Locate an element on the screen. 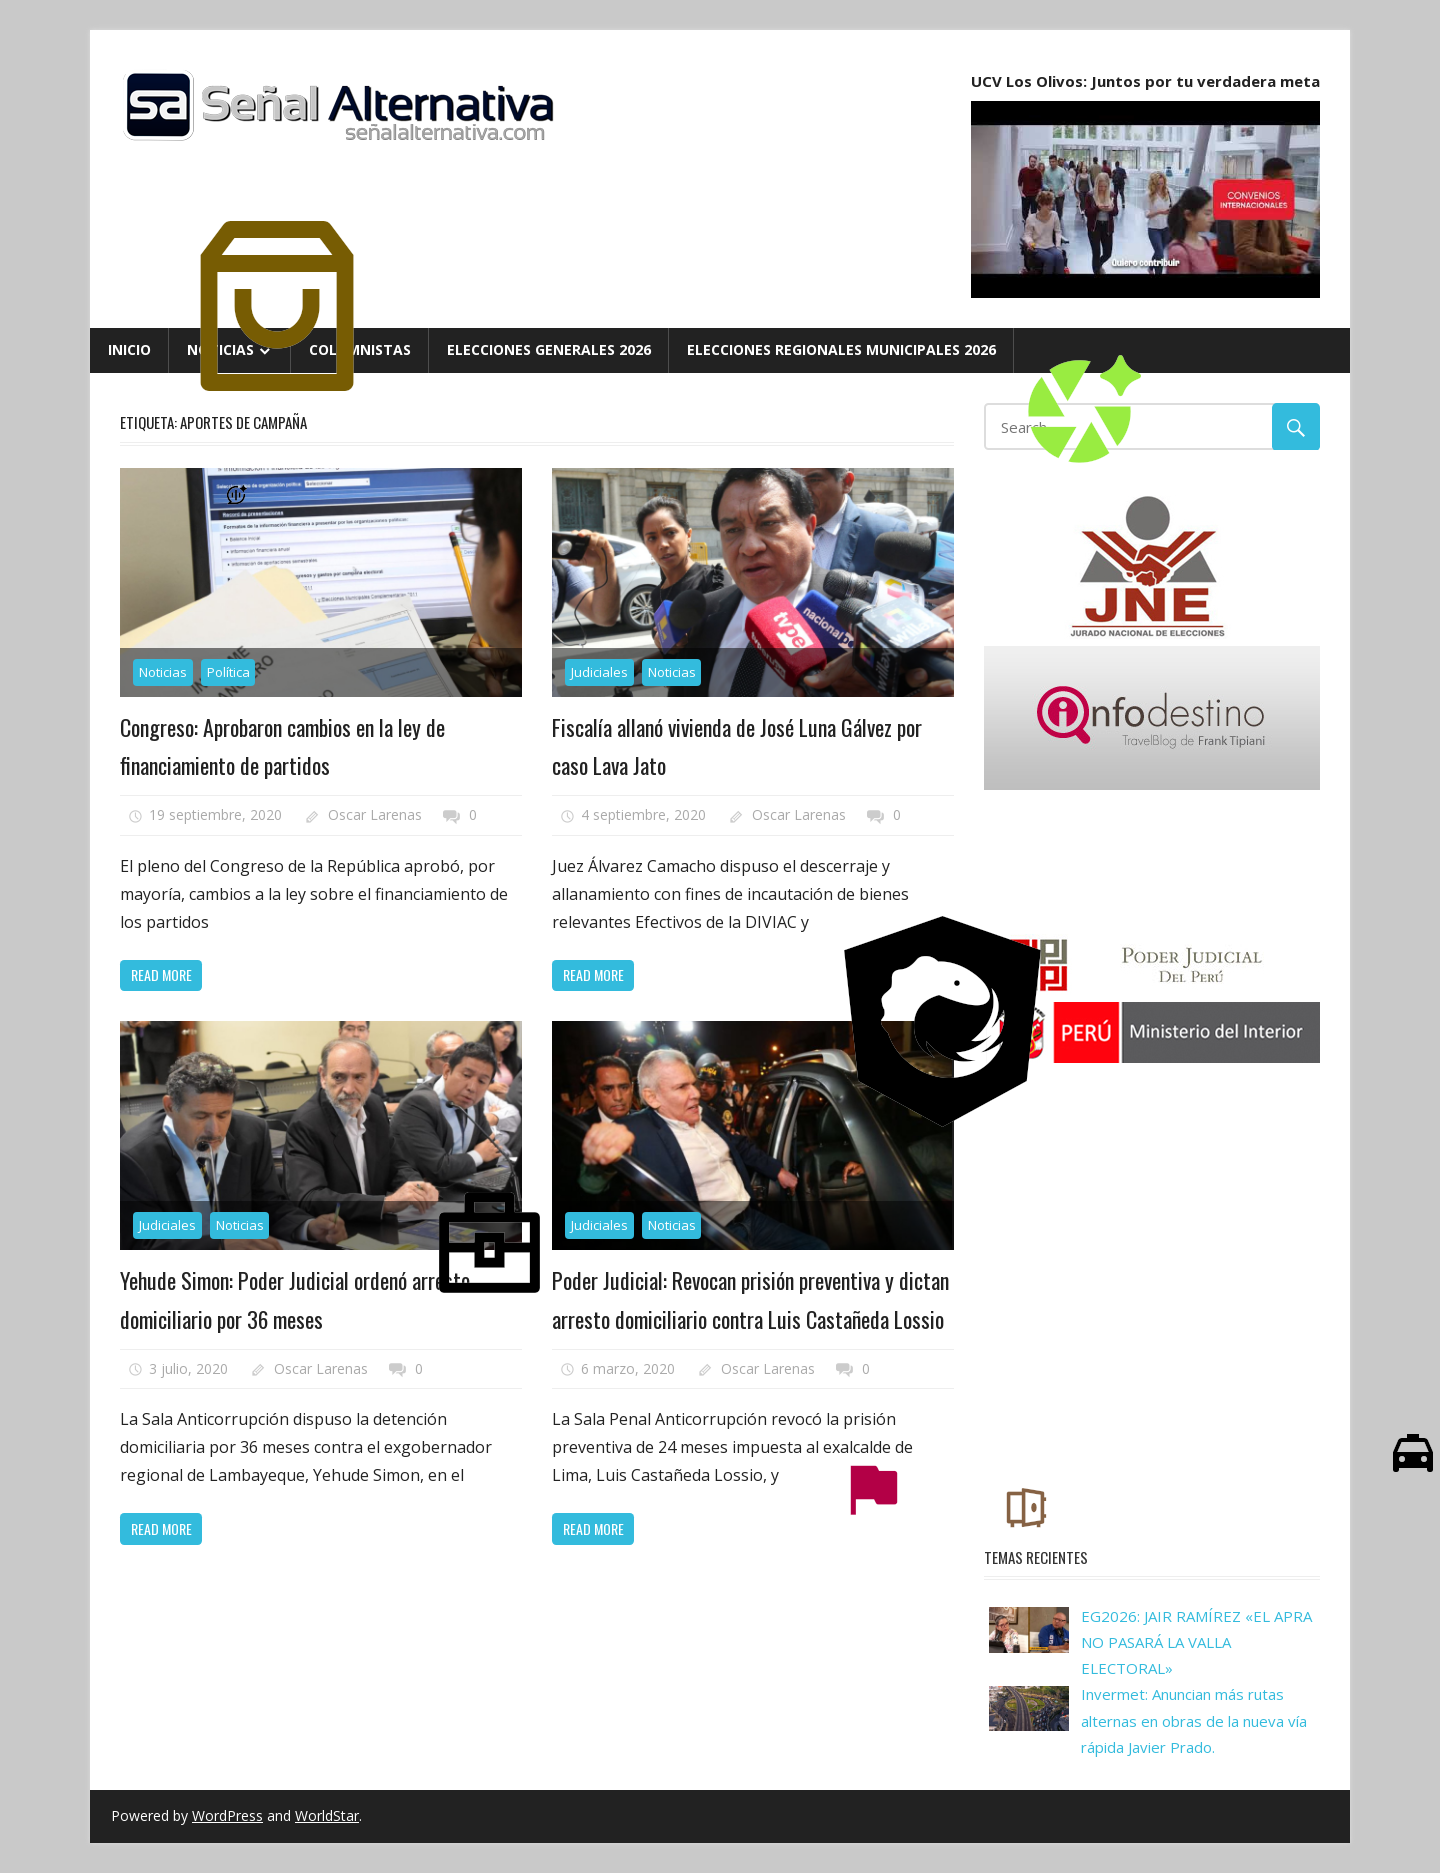 The height and width of the screenshot is (1873, 1440). flag or mark an item for follow-up is located at coordinates (874, 1489).